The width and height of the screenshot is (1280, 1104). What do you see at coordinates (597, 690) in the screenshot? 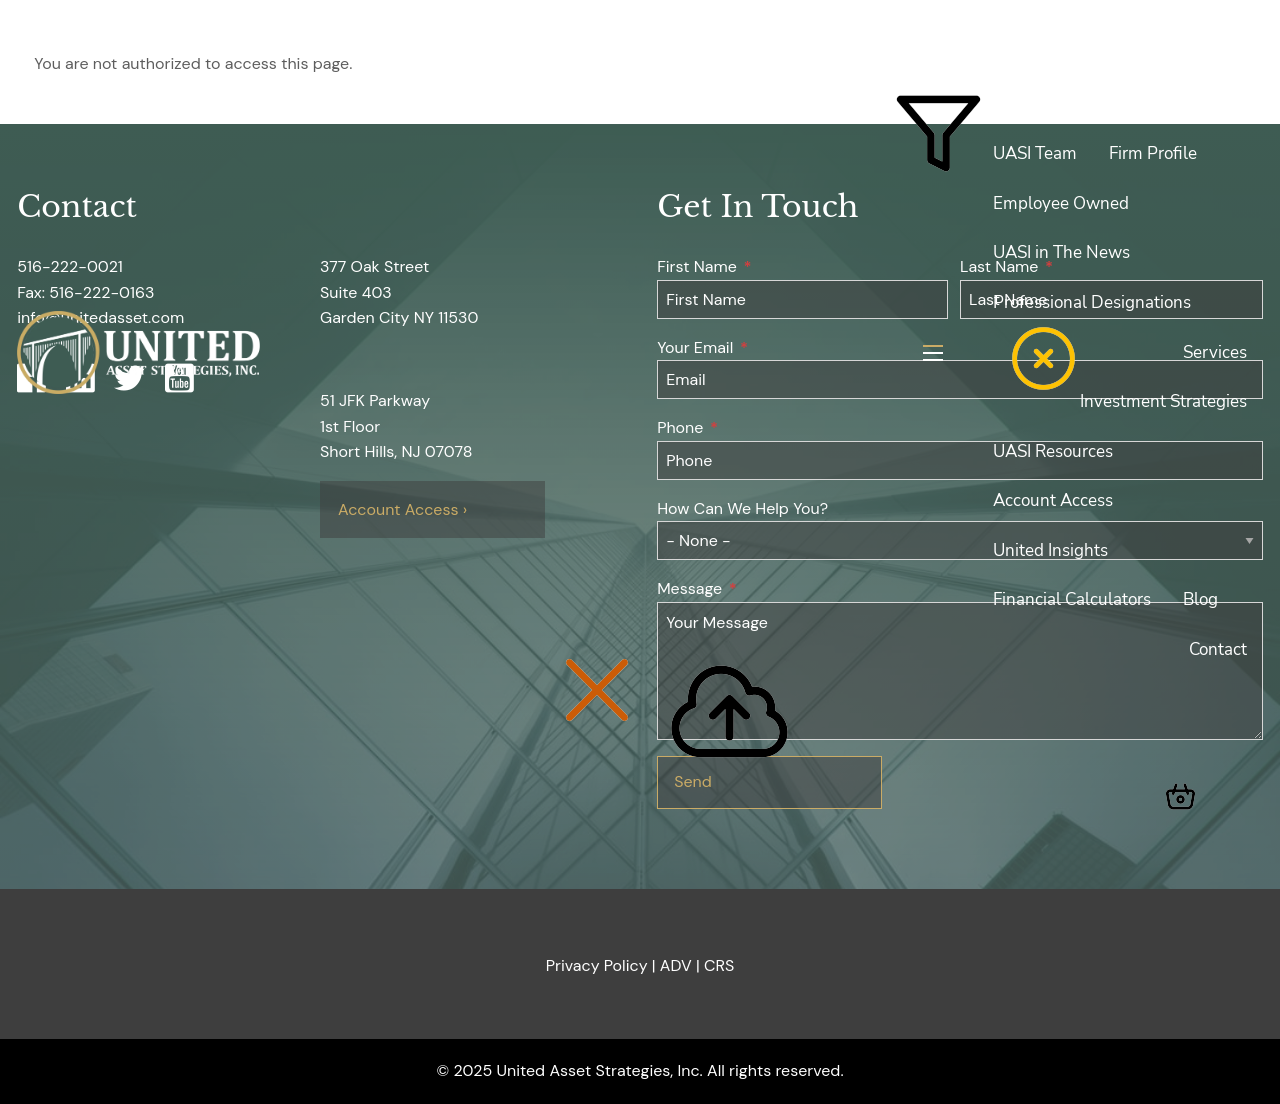
I see `close a dialog or modal` at bounding box center [597, 690].